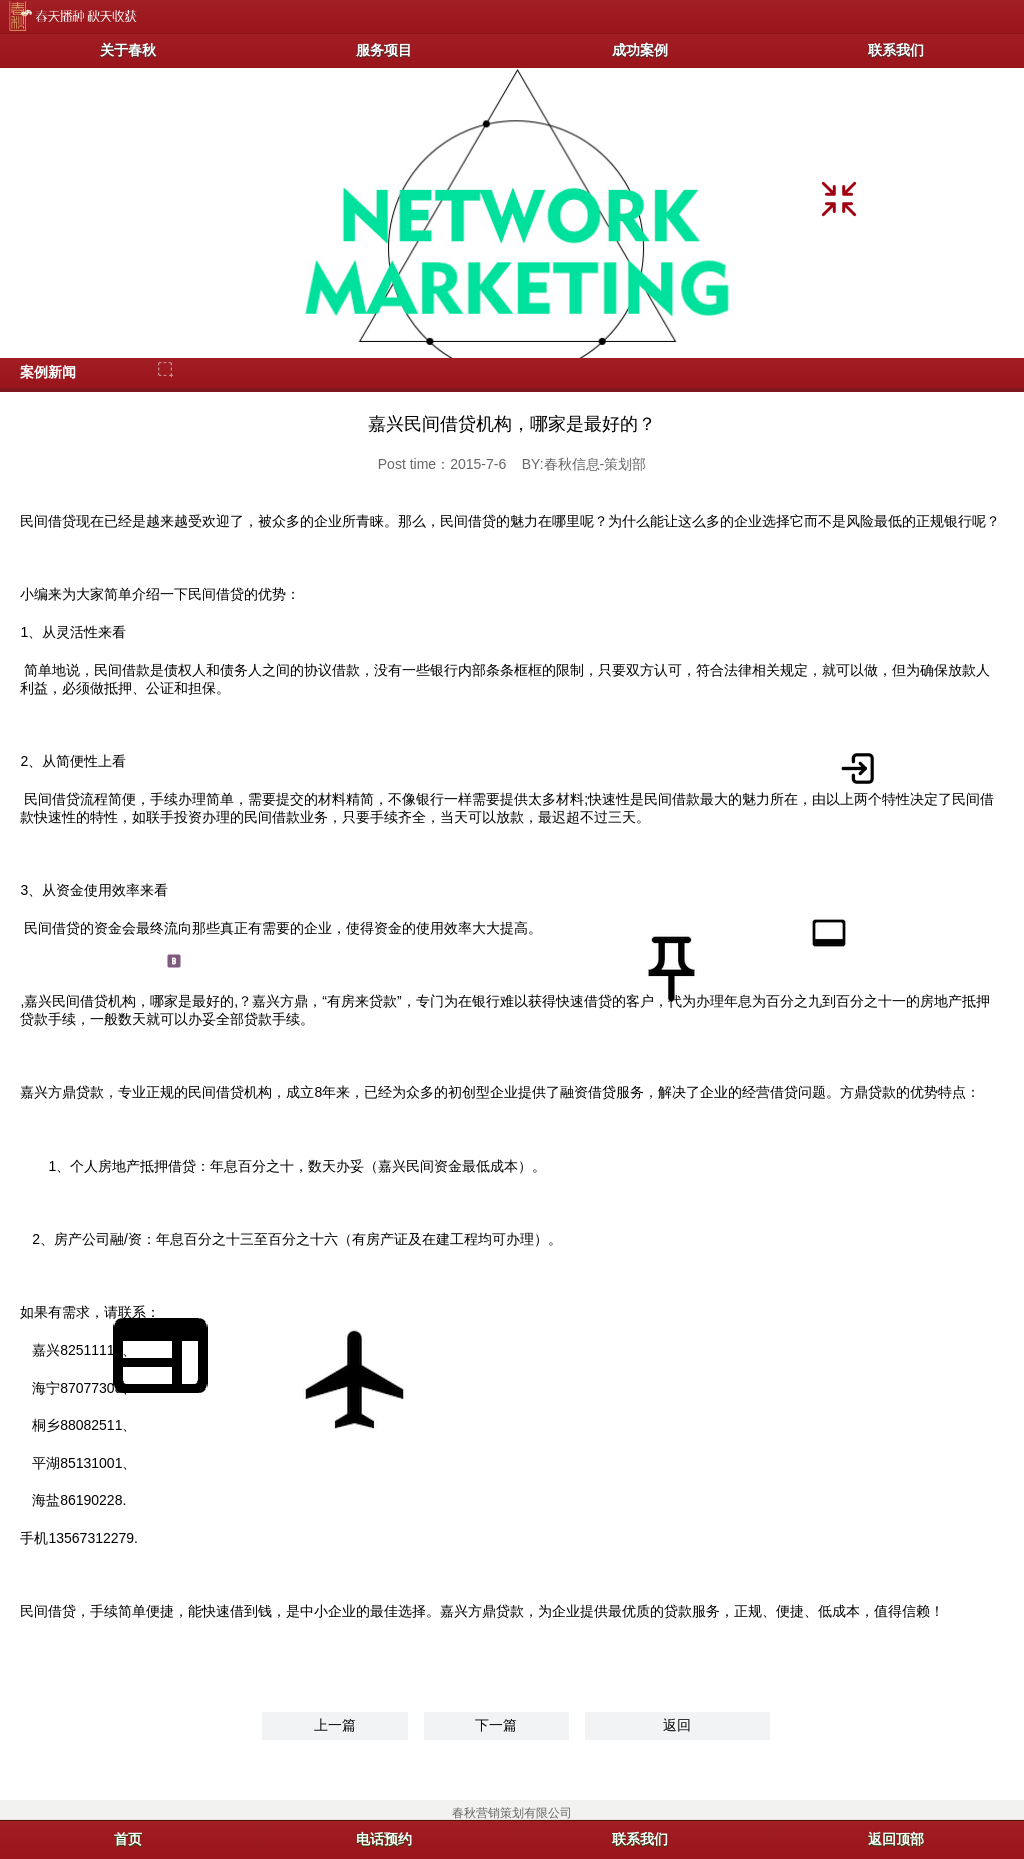 The image size is (1024, 1859). What do you see at coordinates (160, 1355) in the screenshot?
I see `open web browser` at bounding box center [160, 1355].